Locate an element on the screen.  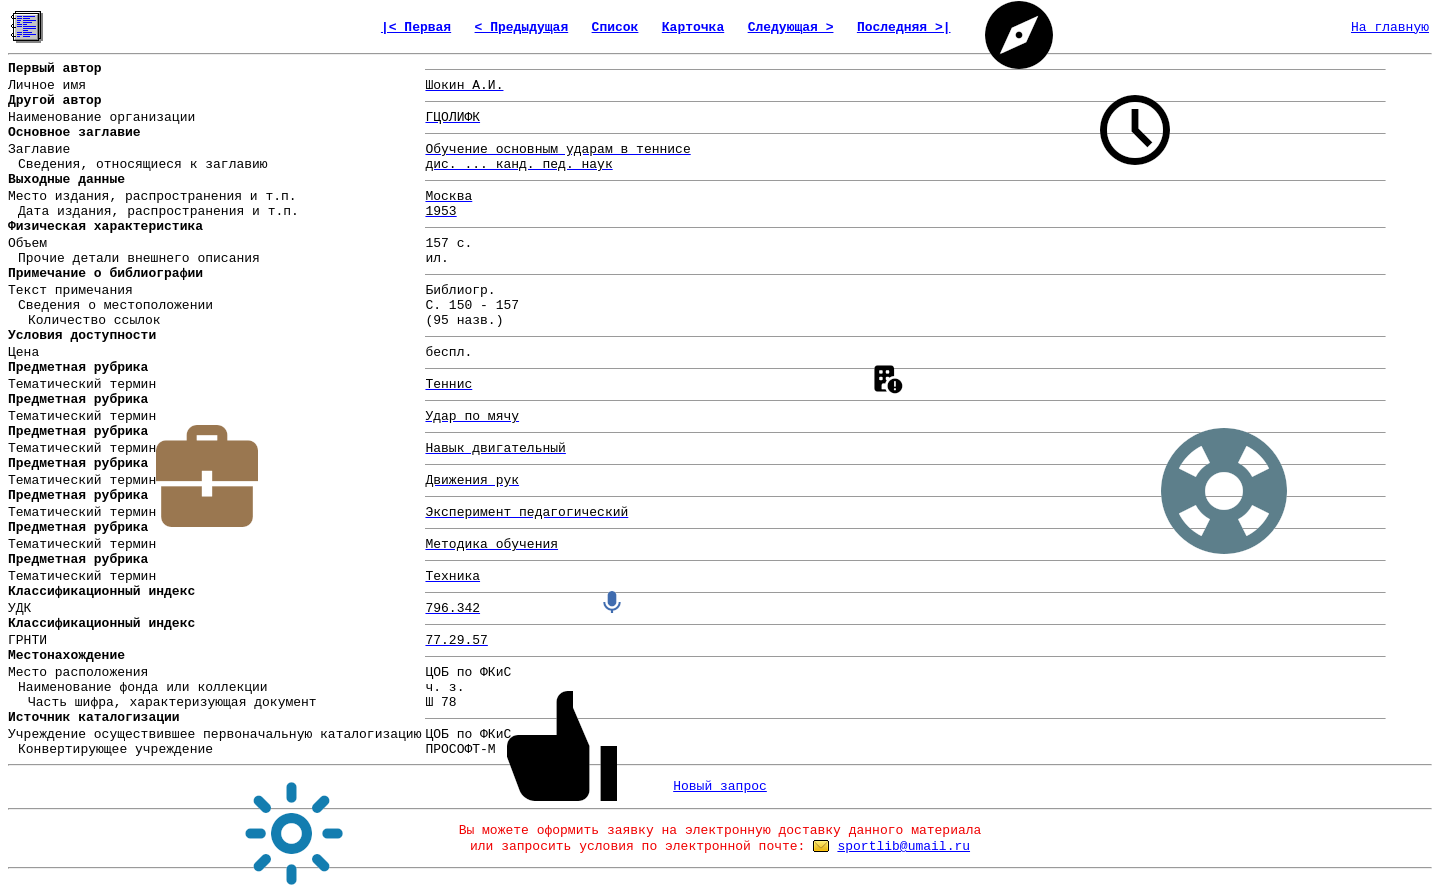
increase screen brightness is located at coordinates (291, 833).